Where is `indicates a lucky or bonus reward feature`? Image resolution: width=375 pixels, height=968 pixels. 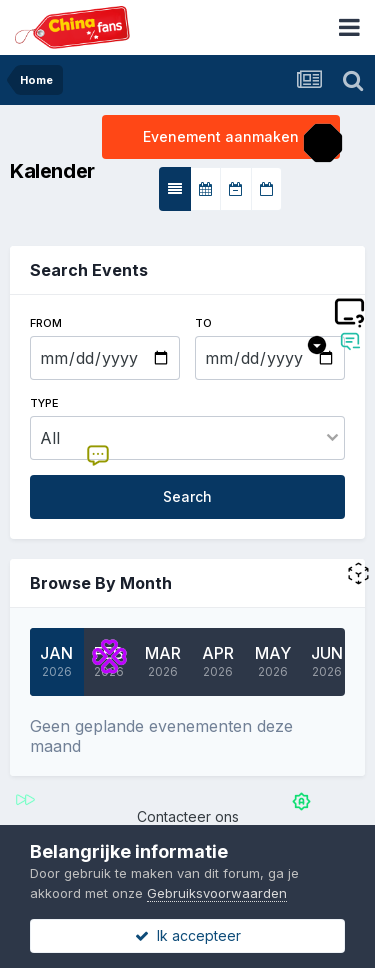
indicates a lucky or bonus reward feature is located at coordinates (109, 656).